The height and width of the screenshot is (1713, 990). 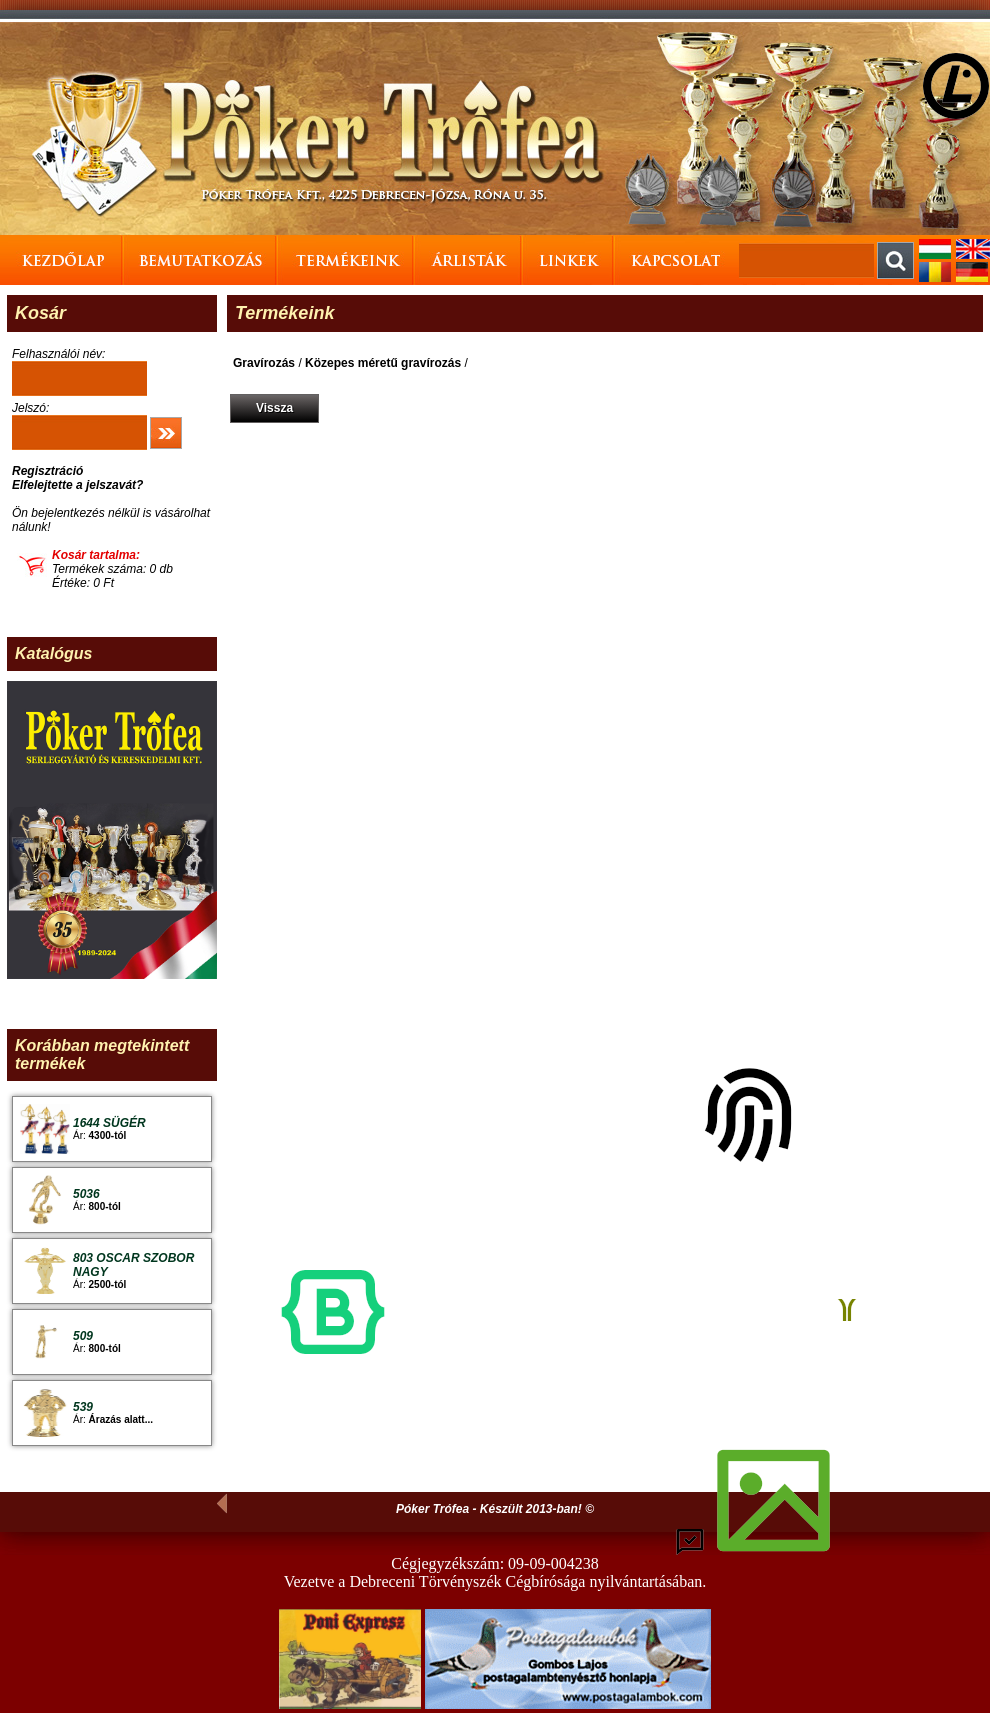 What do you see at coordinates (749, 1114) in the screenshot?
I see `authenticate using fingerprint recognition` at bounding box center [749, 1114].